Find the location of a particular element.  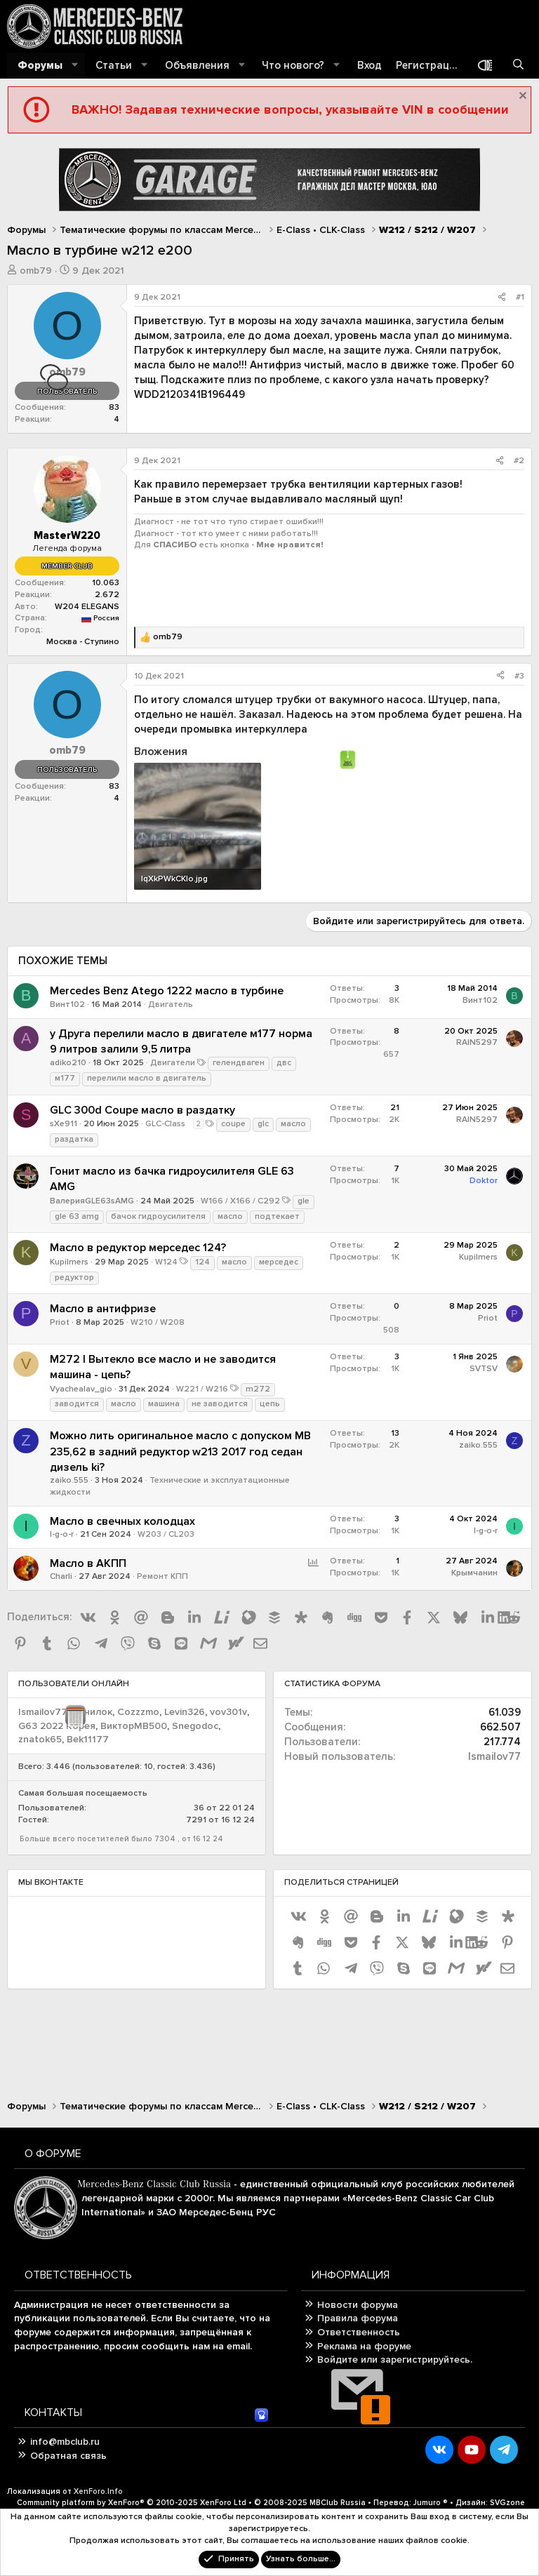

open pulp comic book reader app is located at coordinates (75, 1715).